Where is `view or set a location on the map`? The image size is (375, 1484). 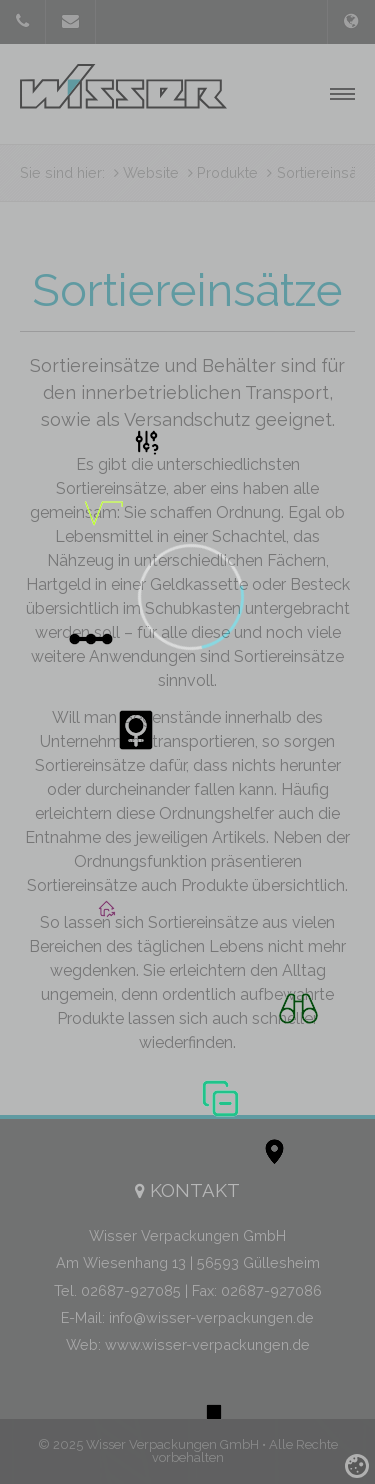
view or set a location on the map is located at coordinates (274, 1151).